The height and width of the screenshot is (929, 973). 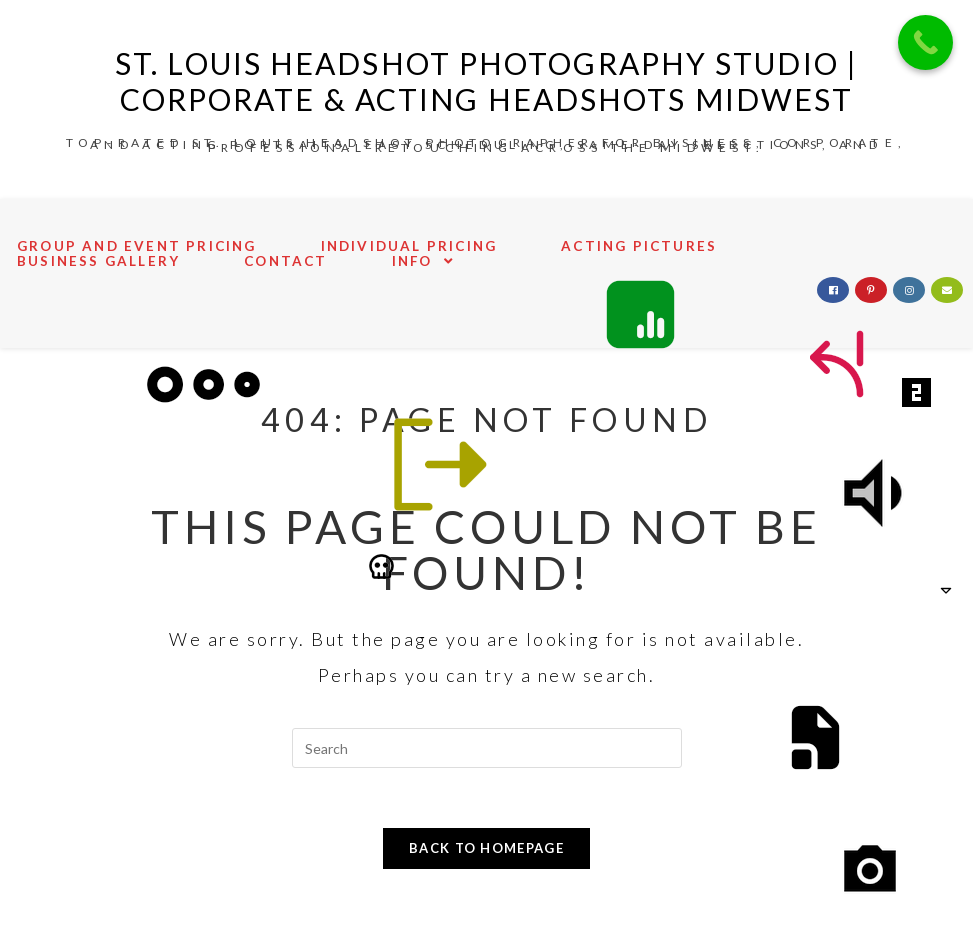 What do you see at coordinates (436, 464) in the screenshot?
I see `sign out of your account` at bounding box center [436, 464].